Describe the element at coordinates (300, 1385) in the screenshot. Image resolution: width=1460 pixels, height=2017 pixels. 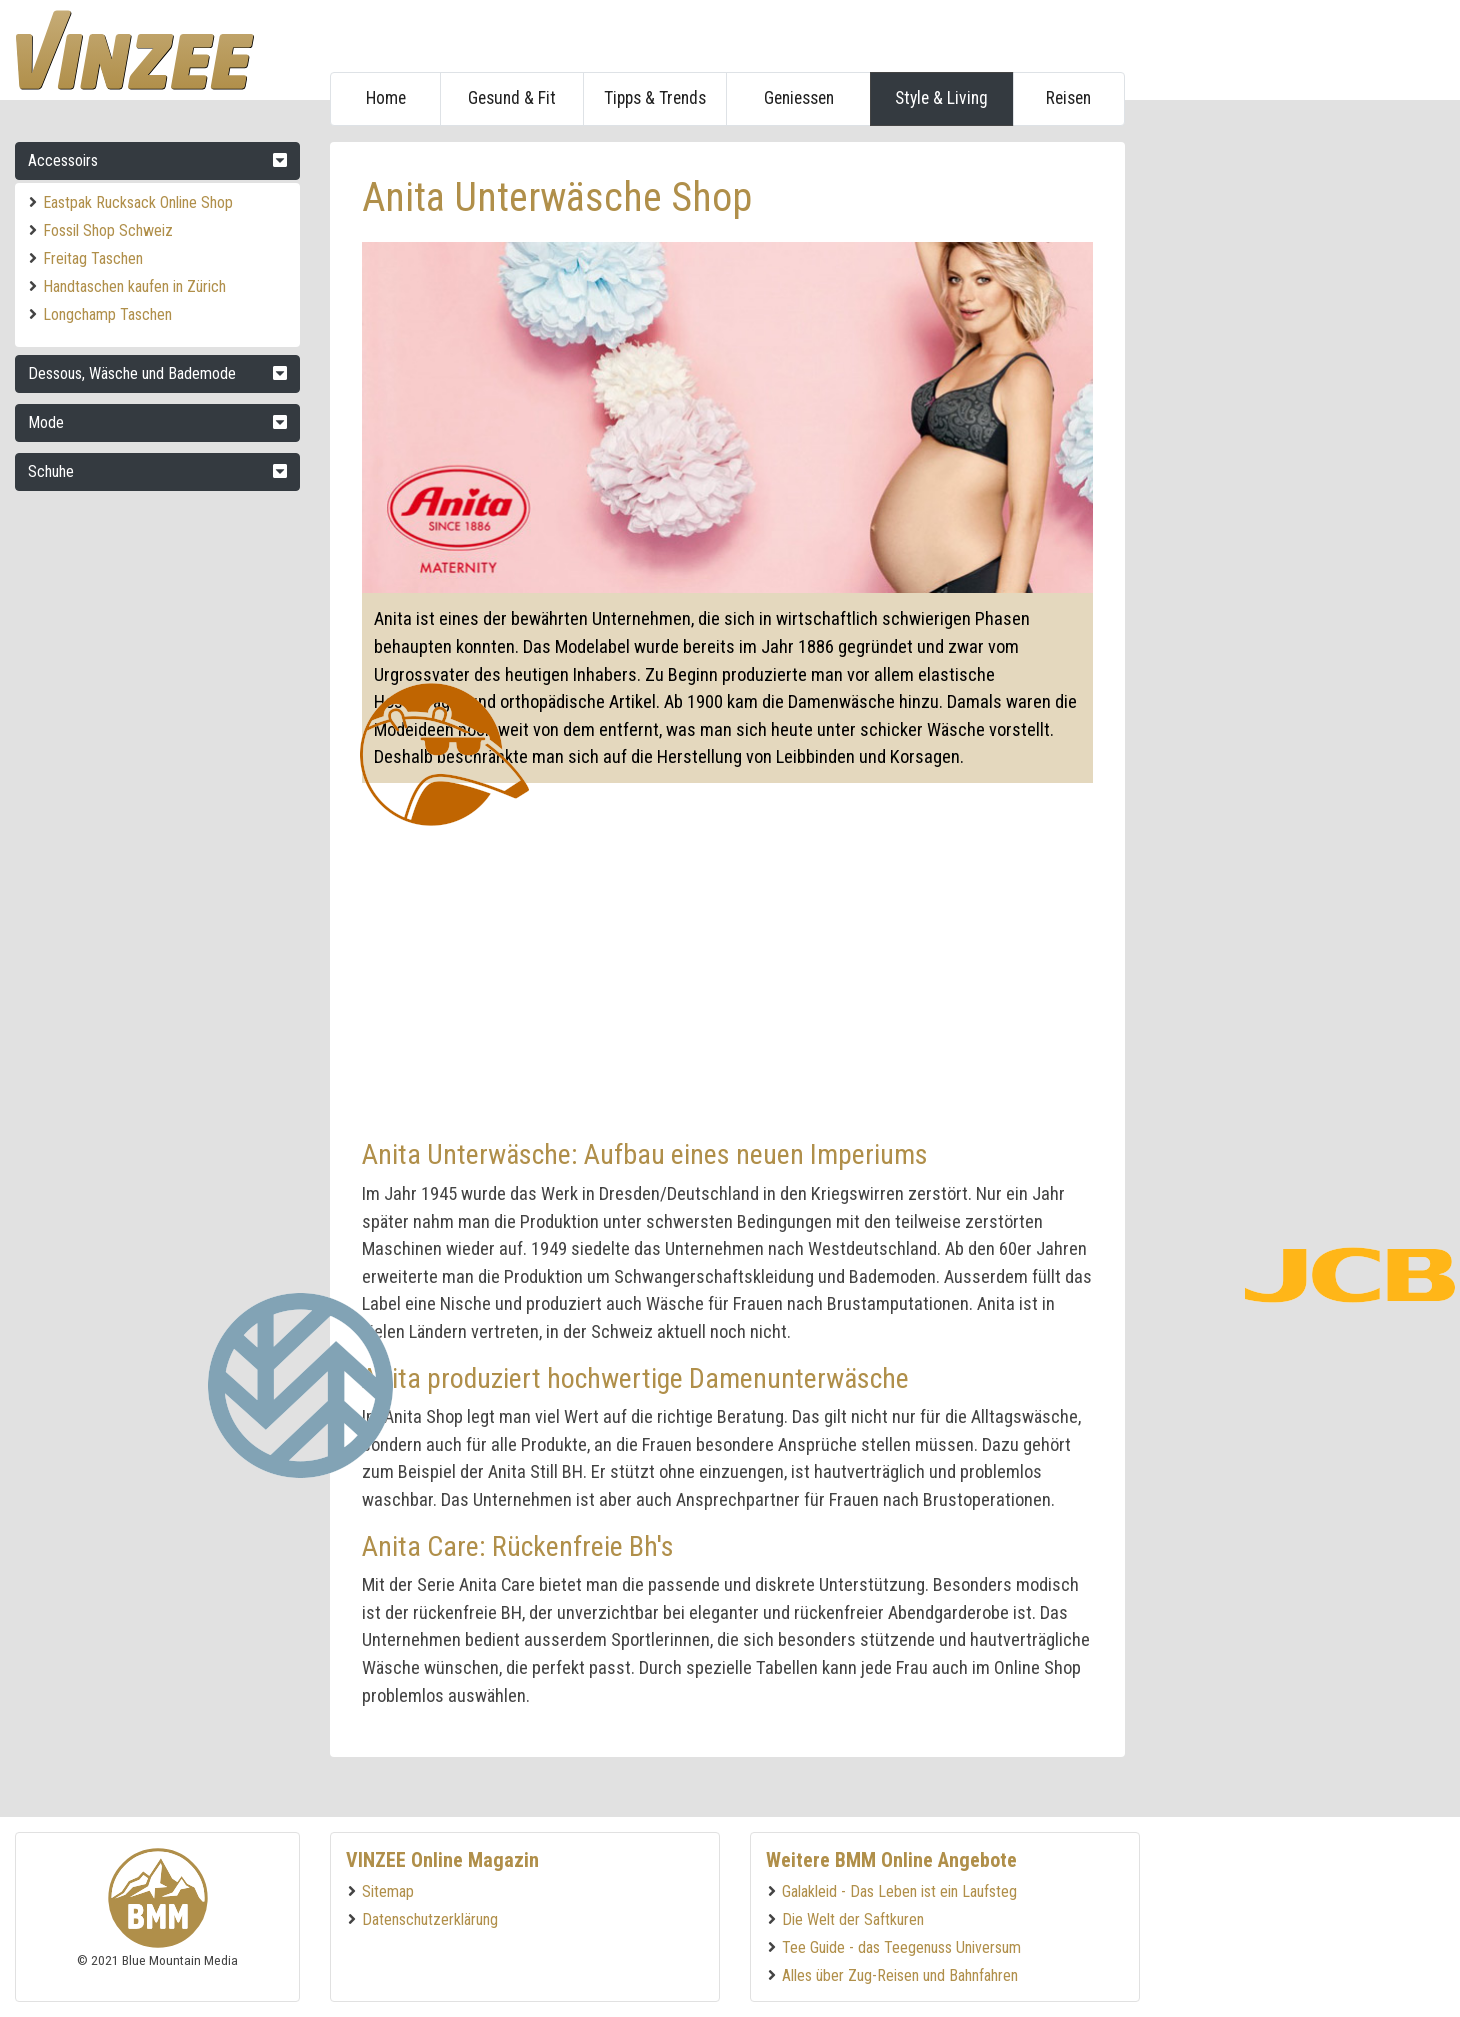
I see `wasabi cloud storage service logo` at that location.